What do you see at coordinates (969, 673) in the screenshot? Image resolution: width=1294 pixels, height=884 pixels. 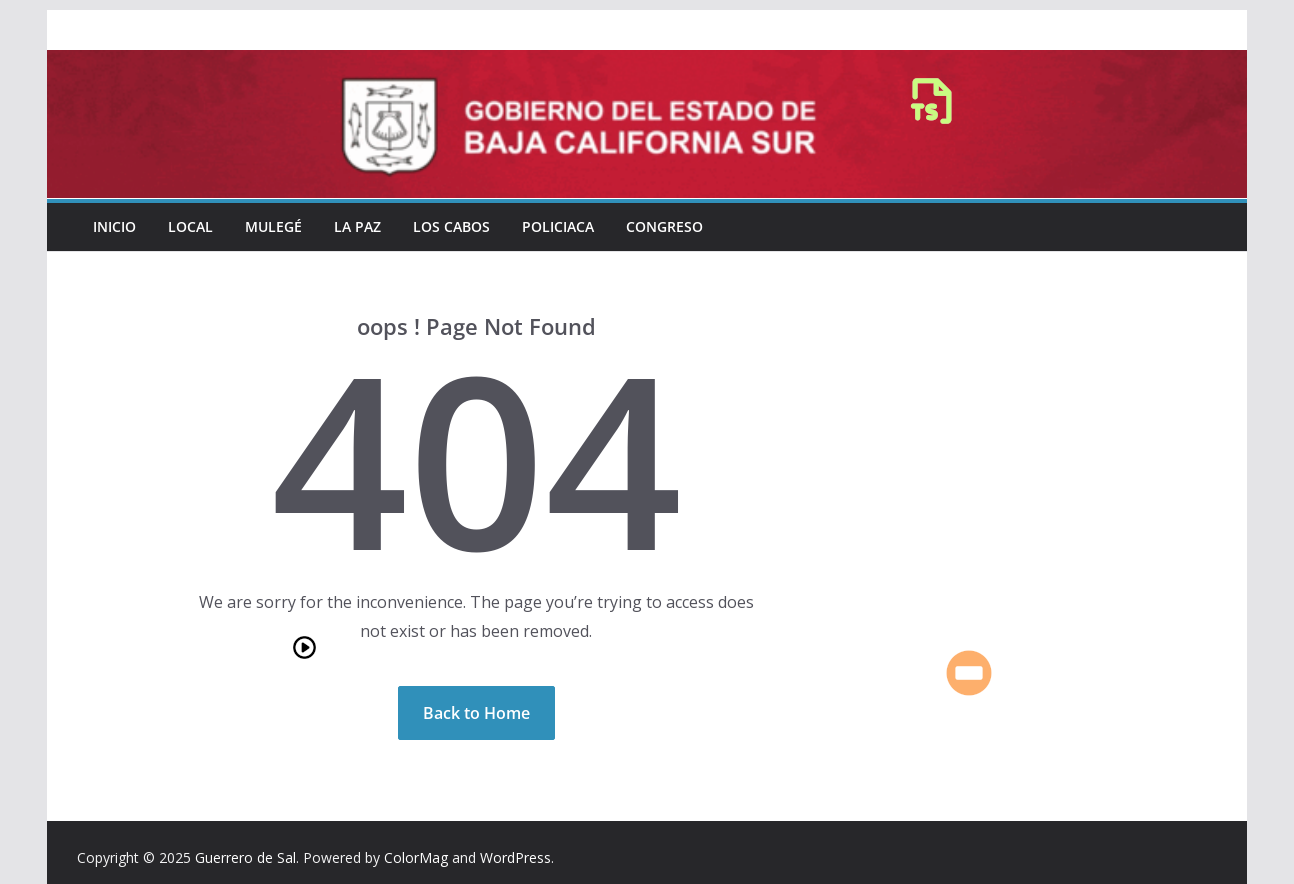 I see `indicates an error or blocked state` at bounding box center [969, 673].